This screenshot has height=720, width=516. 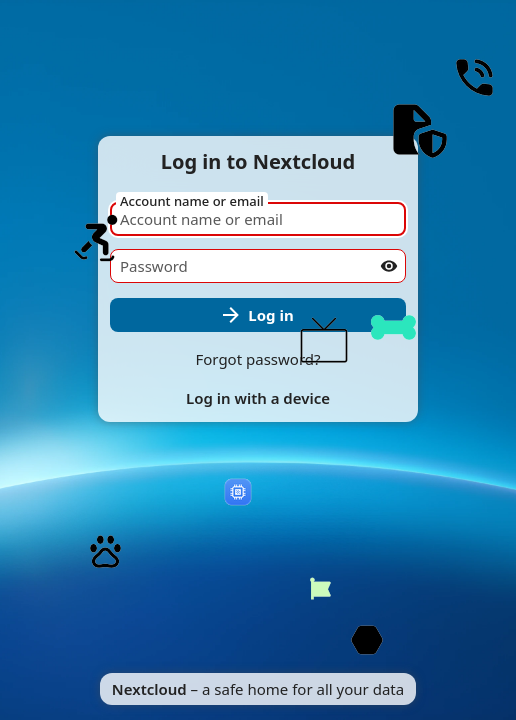 What do you see at coordinates (97, 238) in the screenshot?
I see `indicates ice skating or winter sports activity` at bounding box center [97, 238].